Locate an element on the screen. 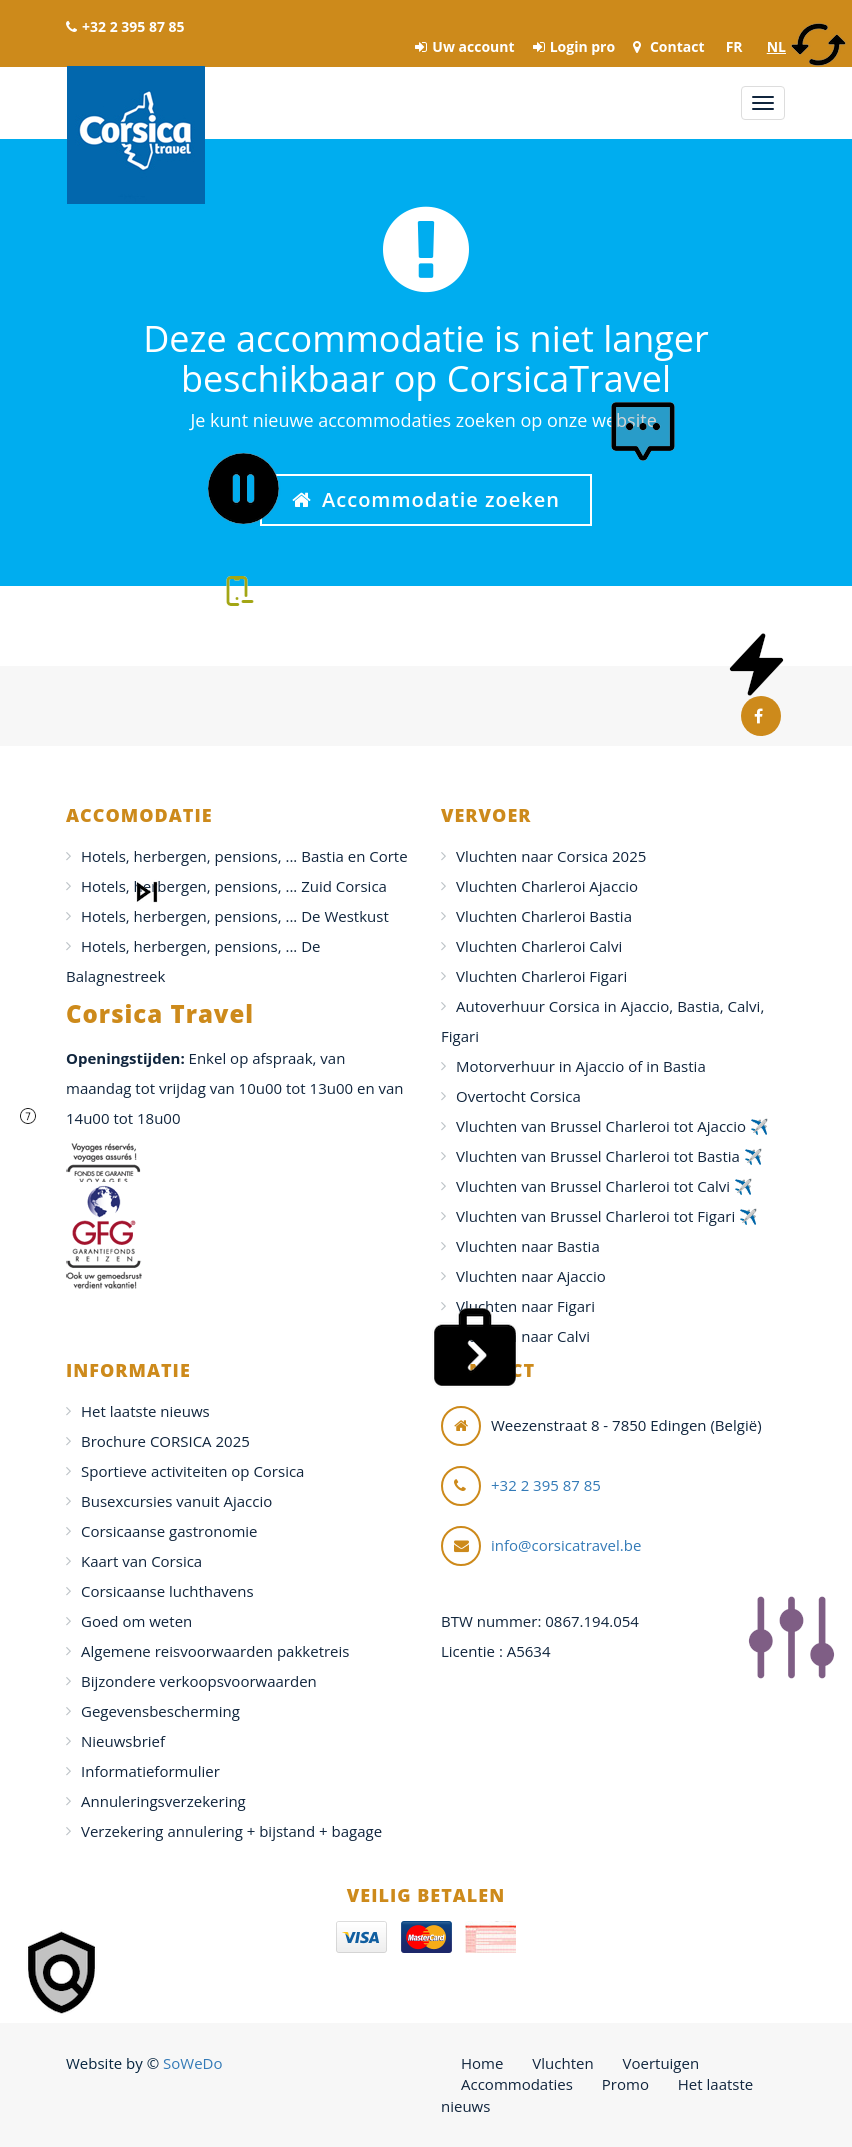 Image resolution: width=852 pixels, height=2147 pixels. indicates step 7 in a numbered sequence or process is located at coordinates (28, 1116).